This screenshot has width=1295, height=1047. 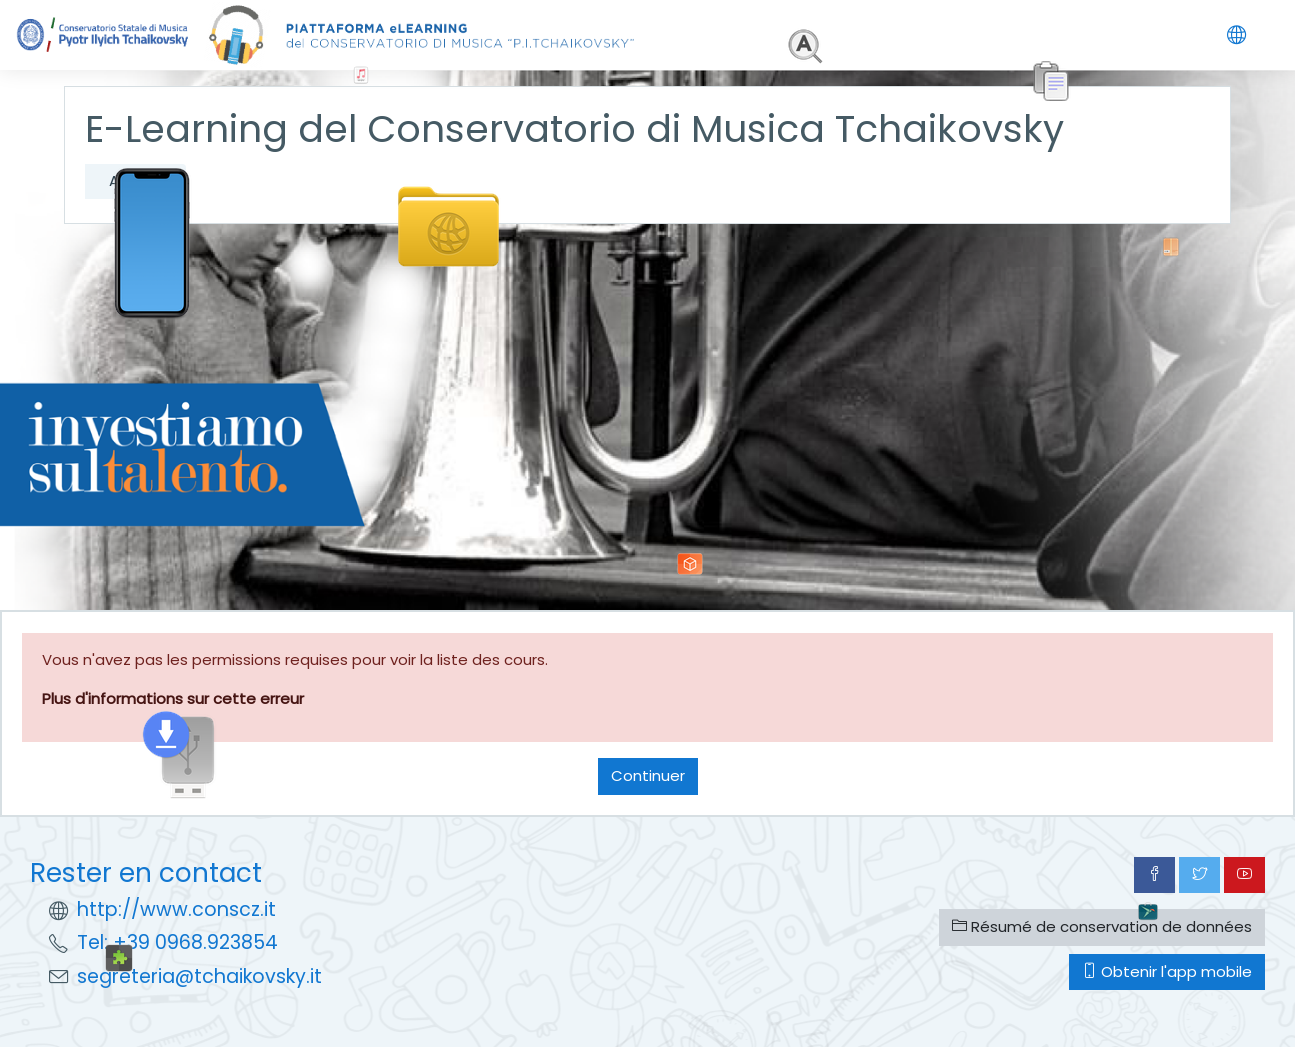 What do you see at coordinates (805, 46) in the screenshot?
I see `search for text or content` at bounding box center [805, 46].